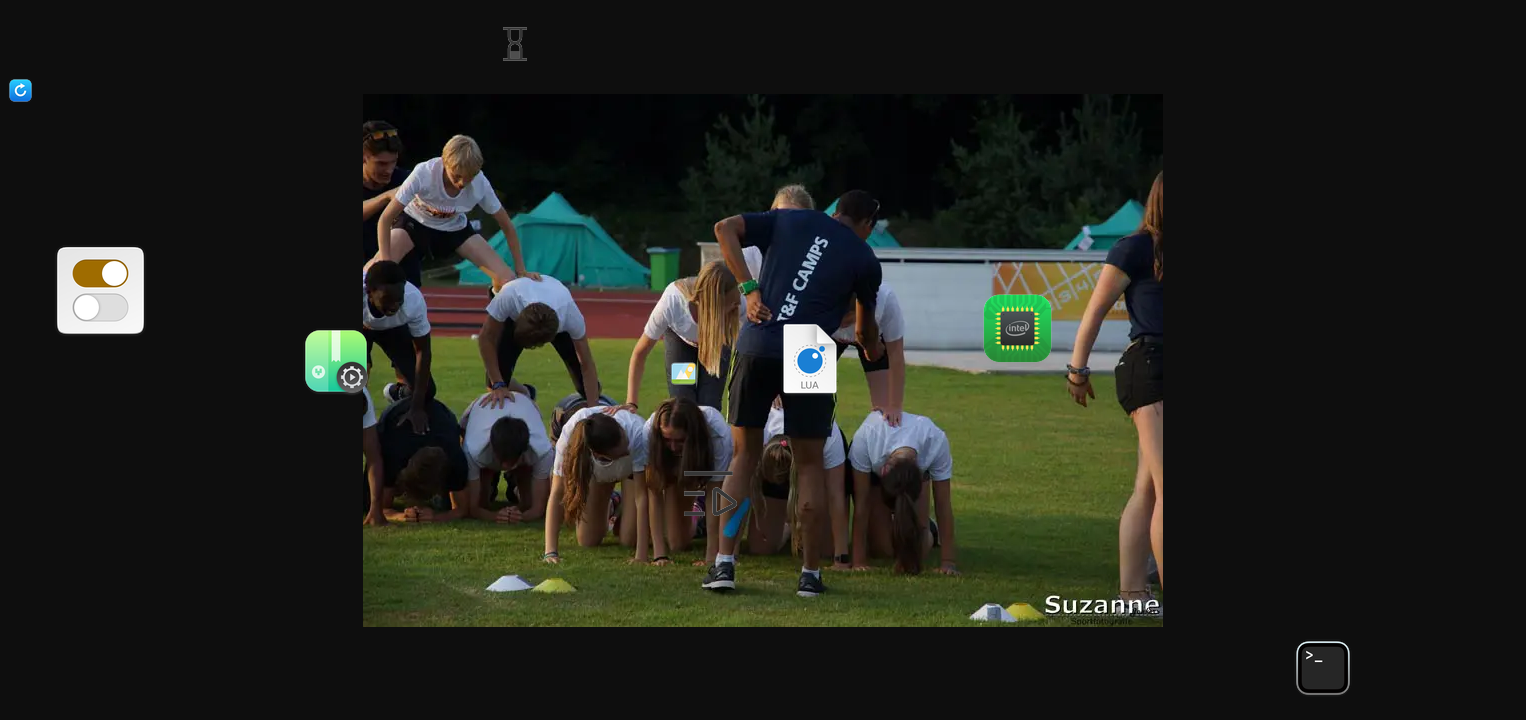  I want to click on countdown timer or time remaining indicator, so click(515, 44).